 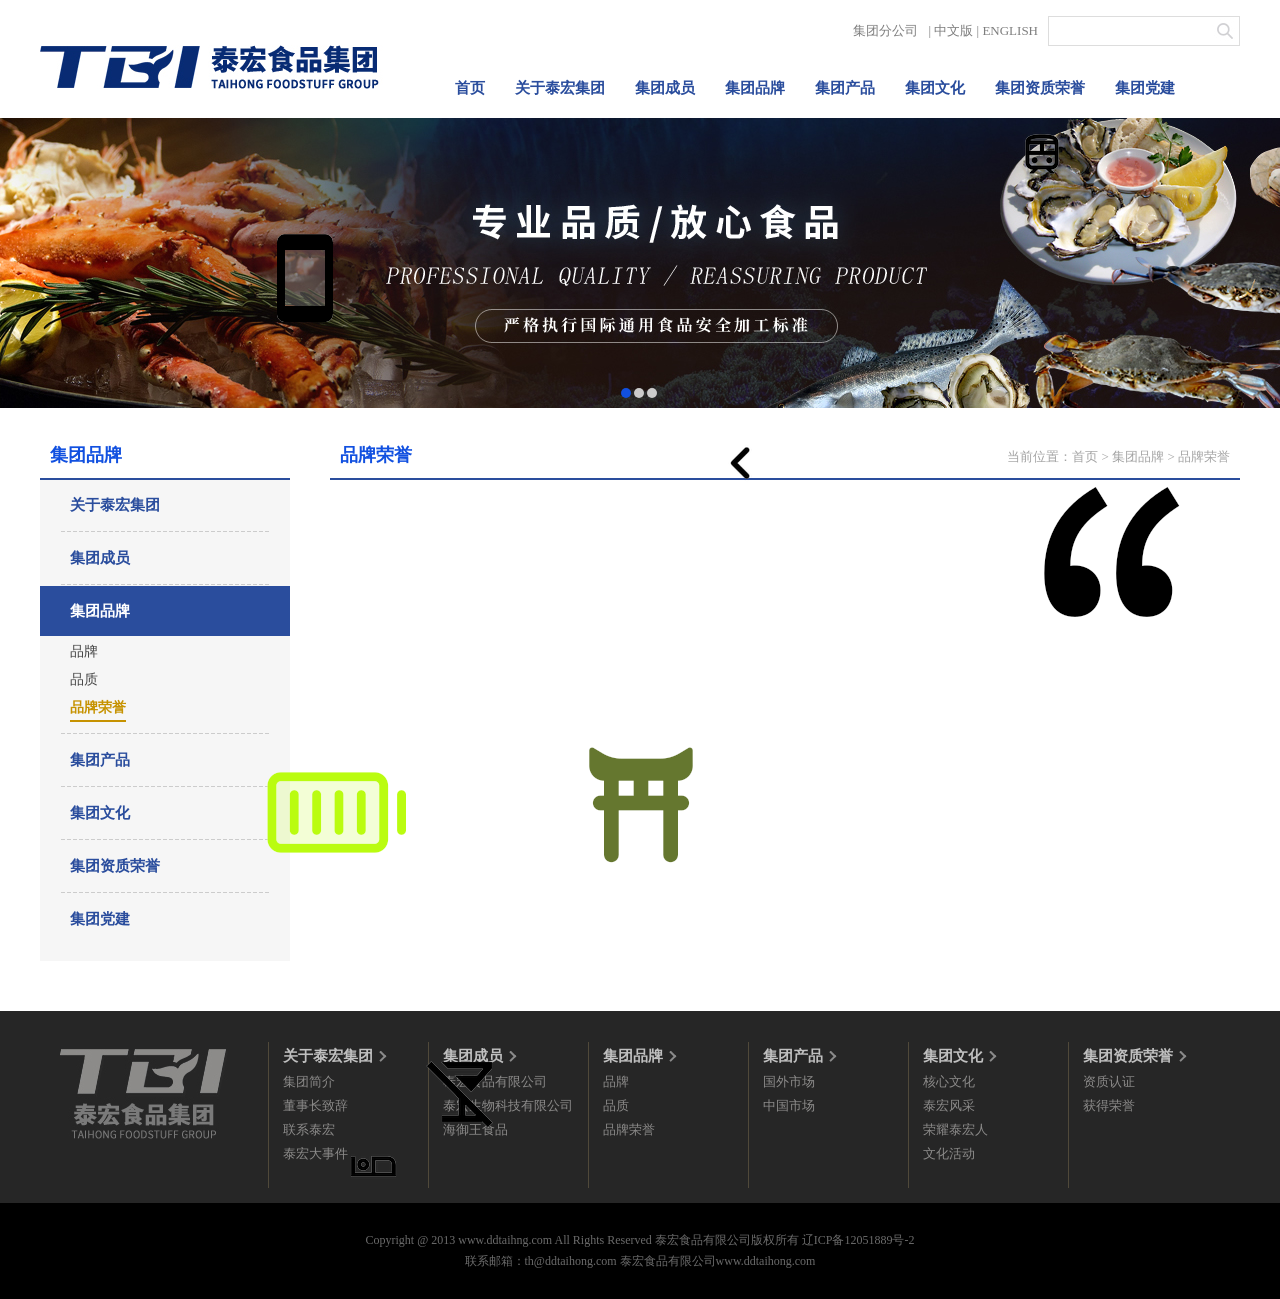 What do you see at coordinates (1042, 155) in the screenshot?
I see `view train schedules or routes` at bounding box center [1042, 155].